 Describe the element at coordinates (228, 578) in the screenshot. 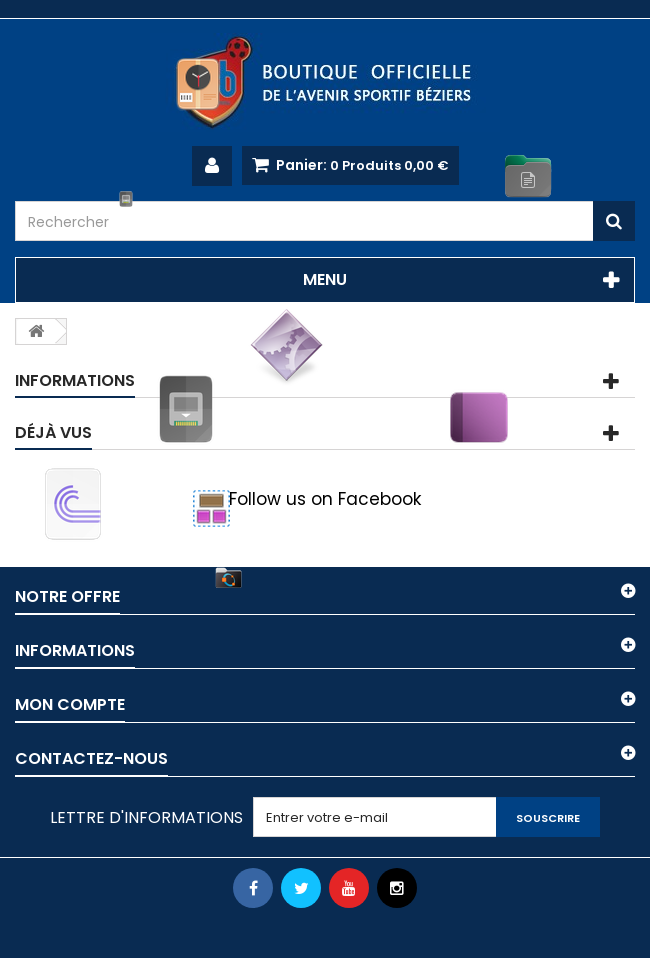

I see `folder for octave programming files` at that location.